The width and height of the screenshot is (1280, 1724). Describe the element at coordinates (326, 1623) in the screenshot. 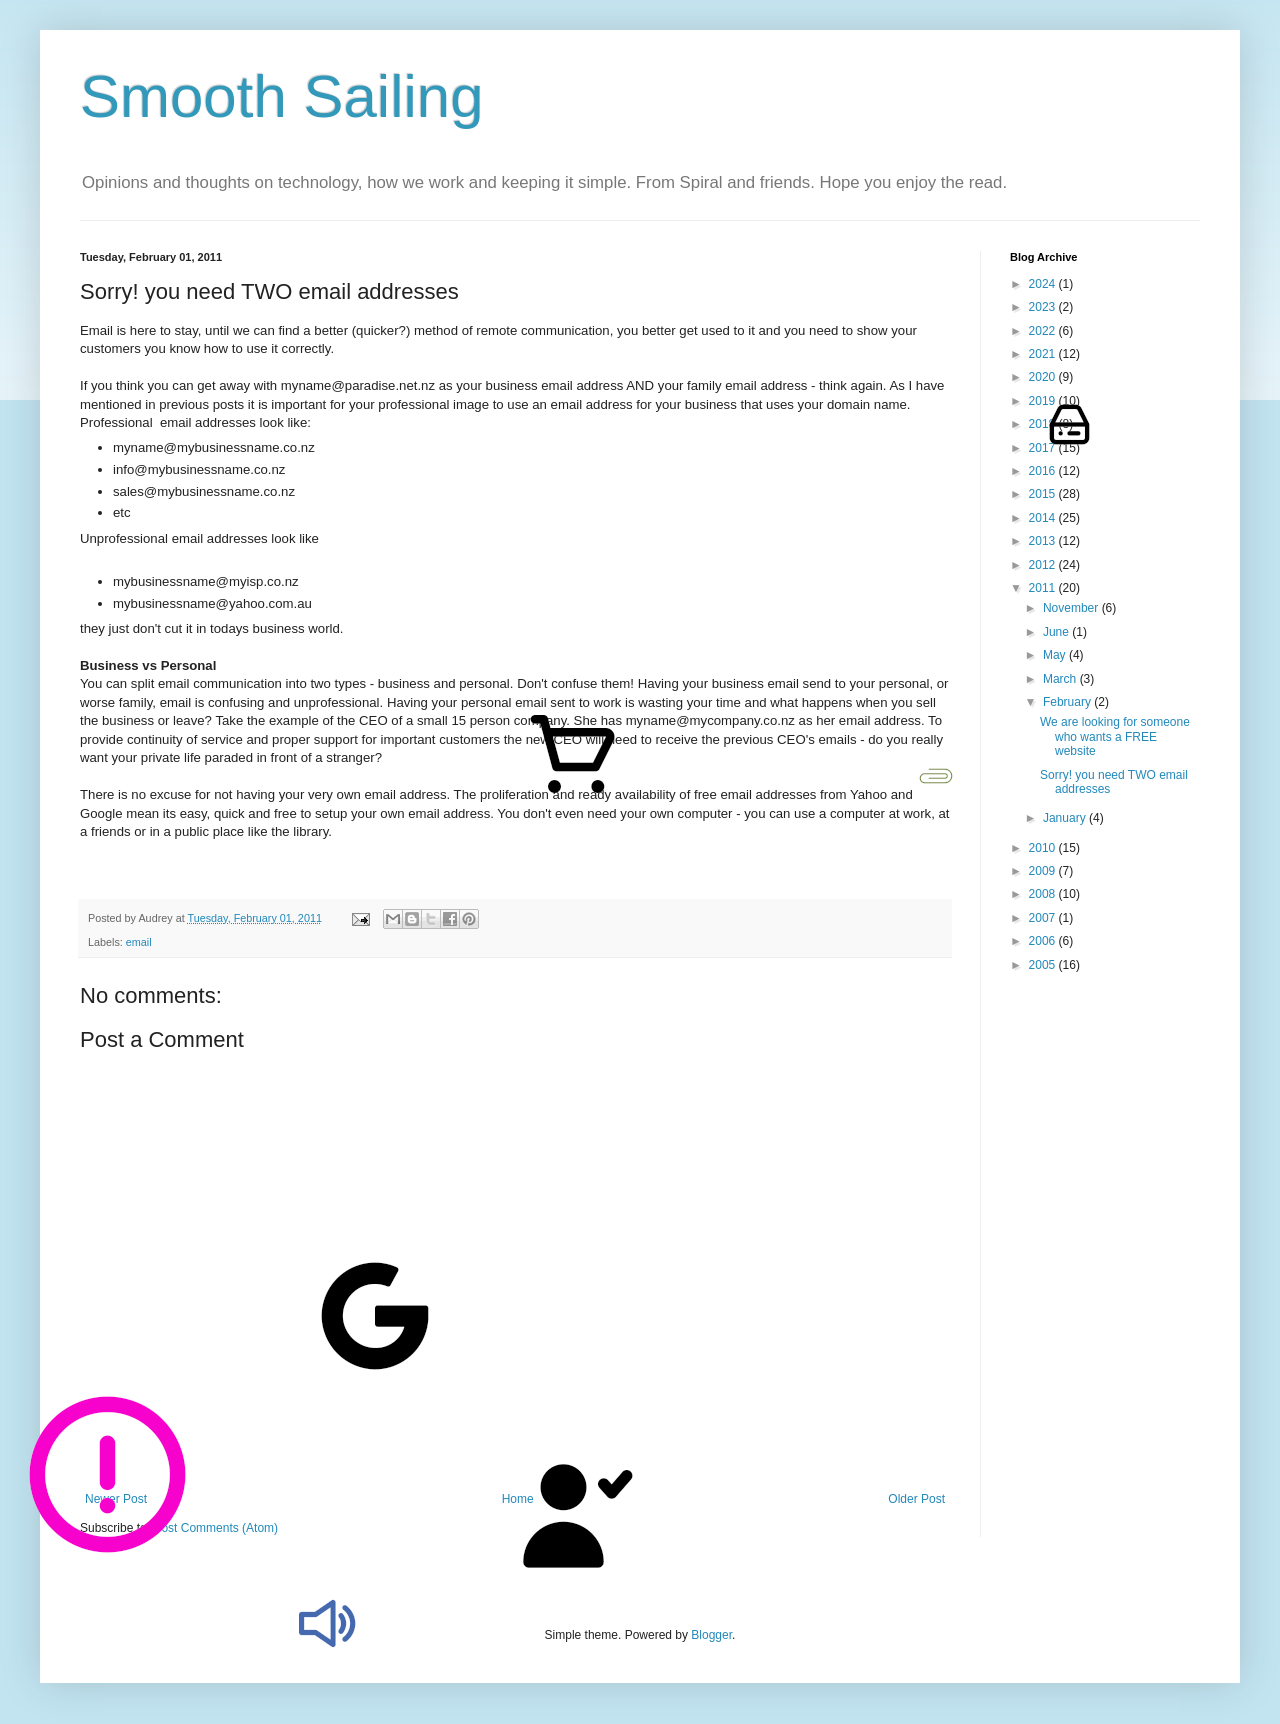

I see `increase or unmute audio volume` at that location.